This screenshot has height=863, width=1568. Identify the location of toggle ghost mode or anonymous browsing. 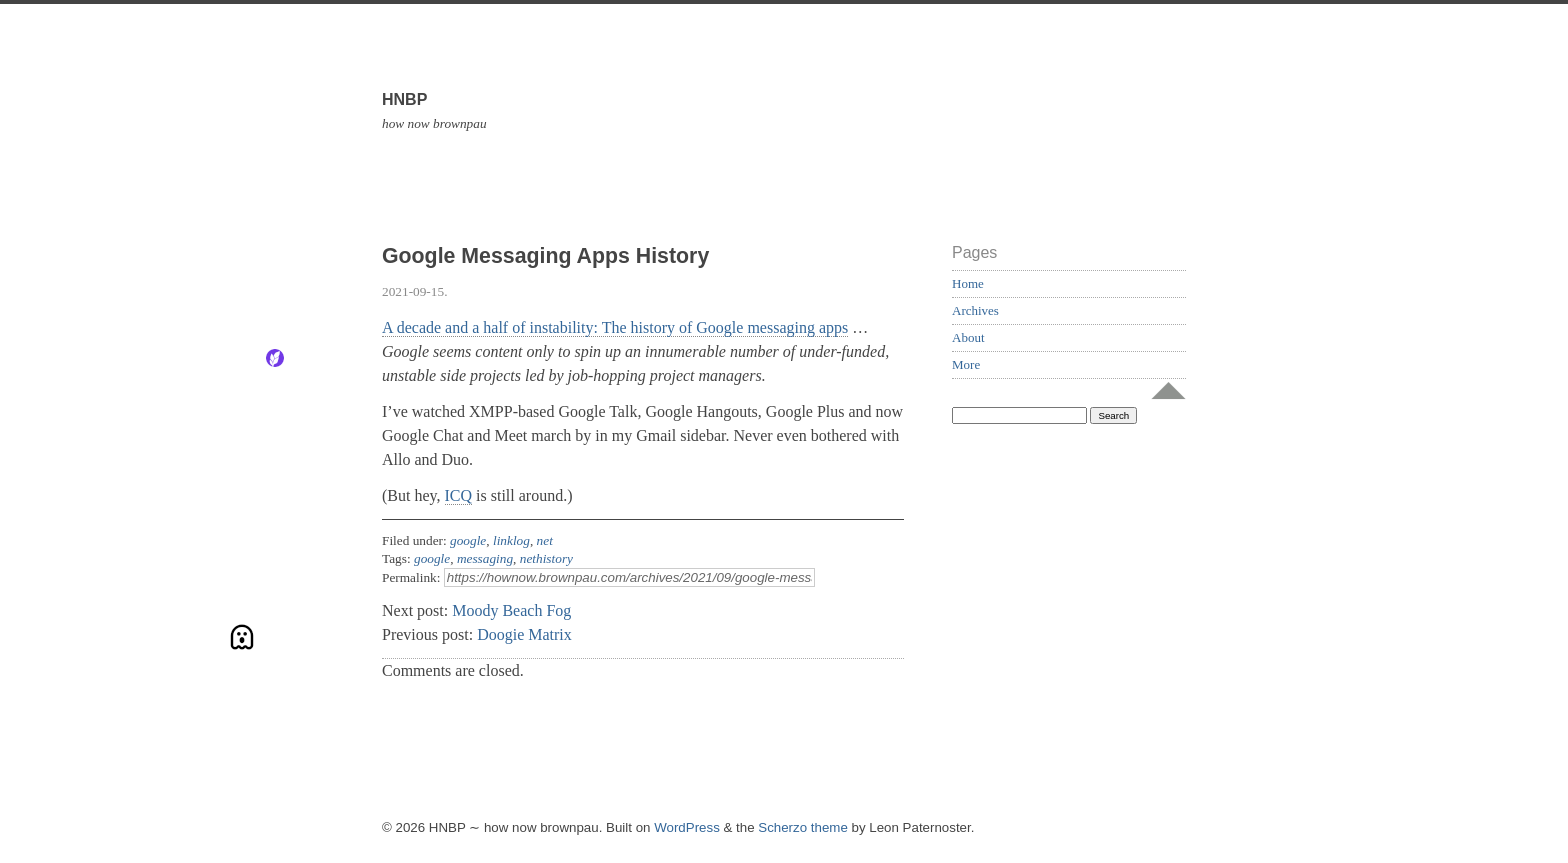
(242, 637).